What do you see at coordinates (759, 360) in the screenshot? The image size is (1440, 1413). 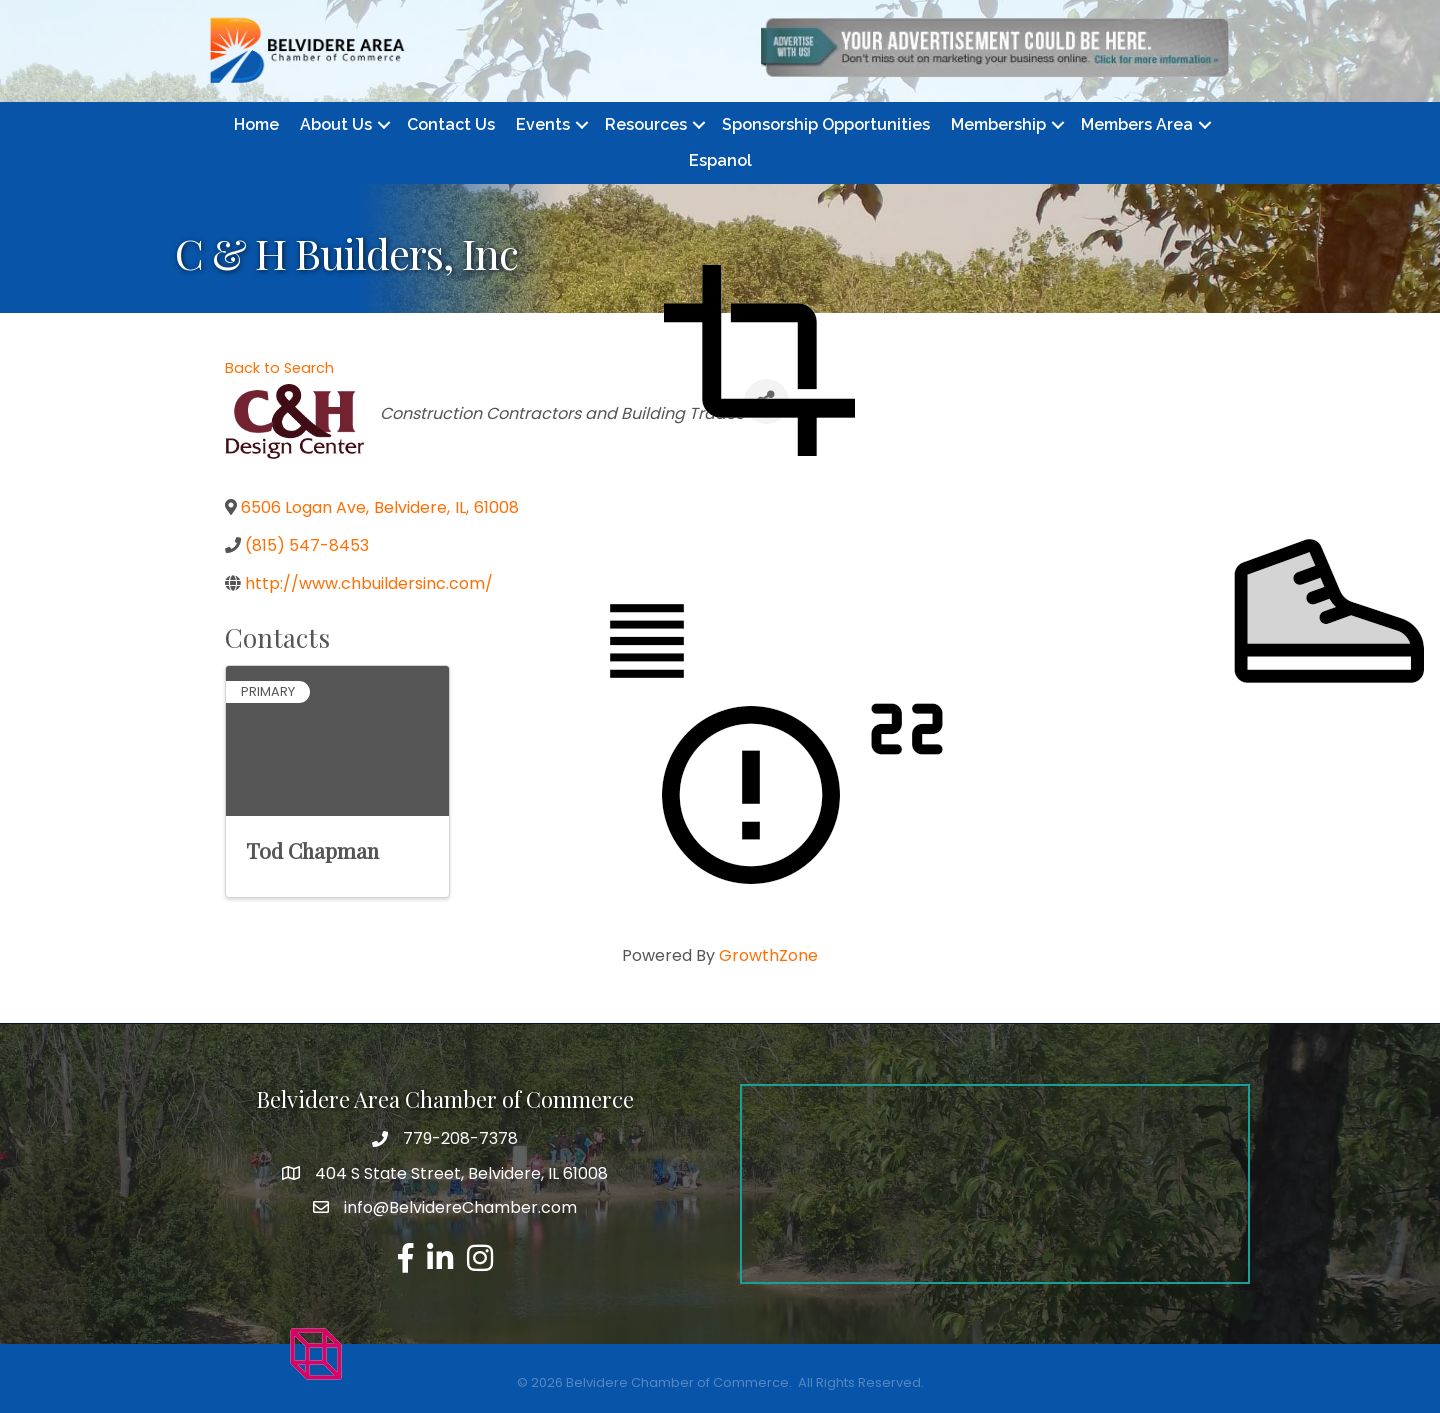 I see `crop an image or photo` at bounding box center [759, 360].